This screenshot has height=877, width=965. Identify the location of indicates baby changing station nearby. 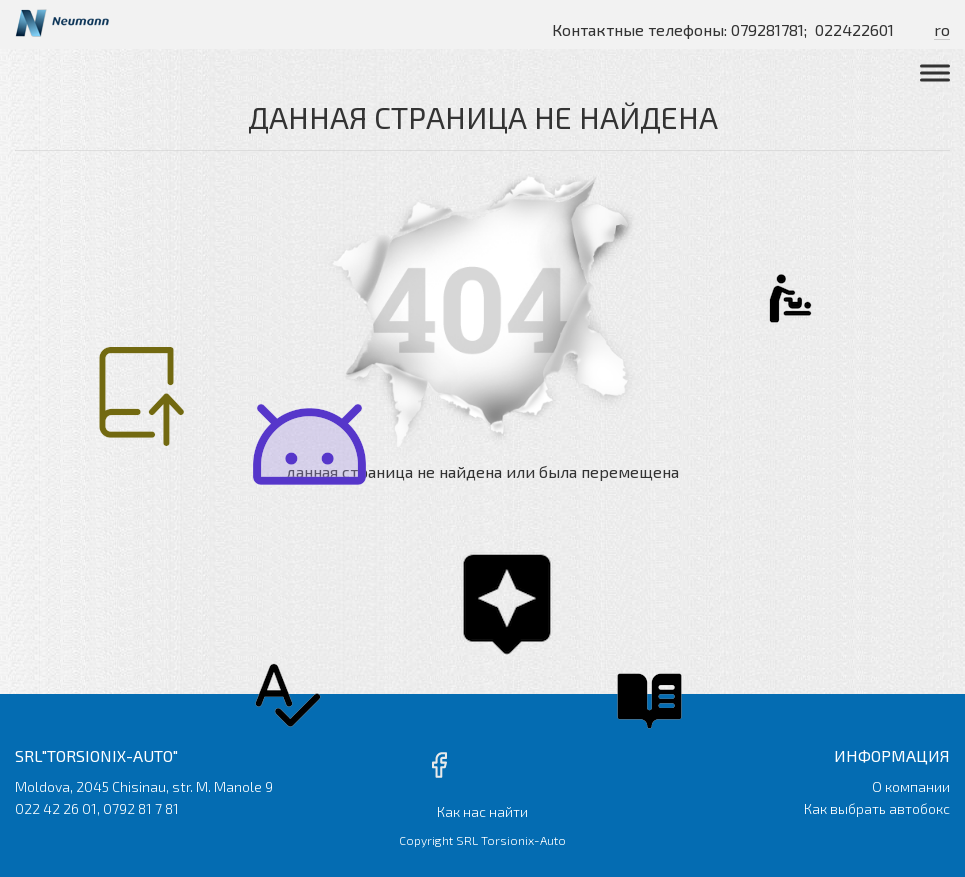
(790, 299).